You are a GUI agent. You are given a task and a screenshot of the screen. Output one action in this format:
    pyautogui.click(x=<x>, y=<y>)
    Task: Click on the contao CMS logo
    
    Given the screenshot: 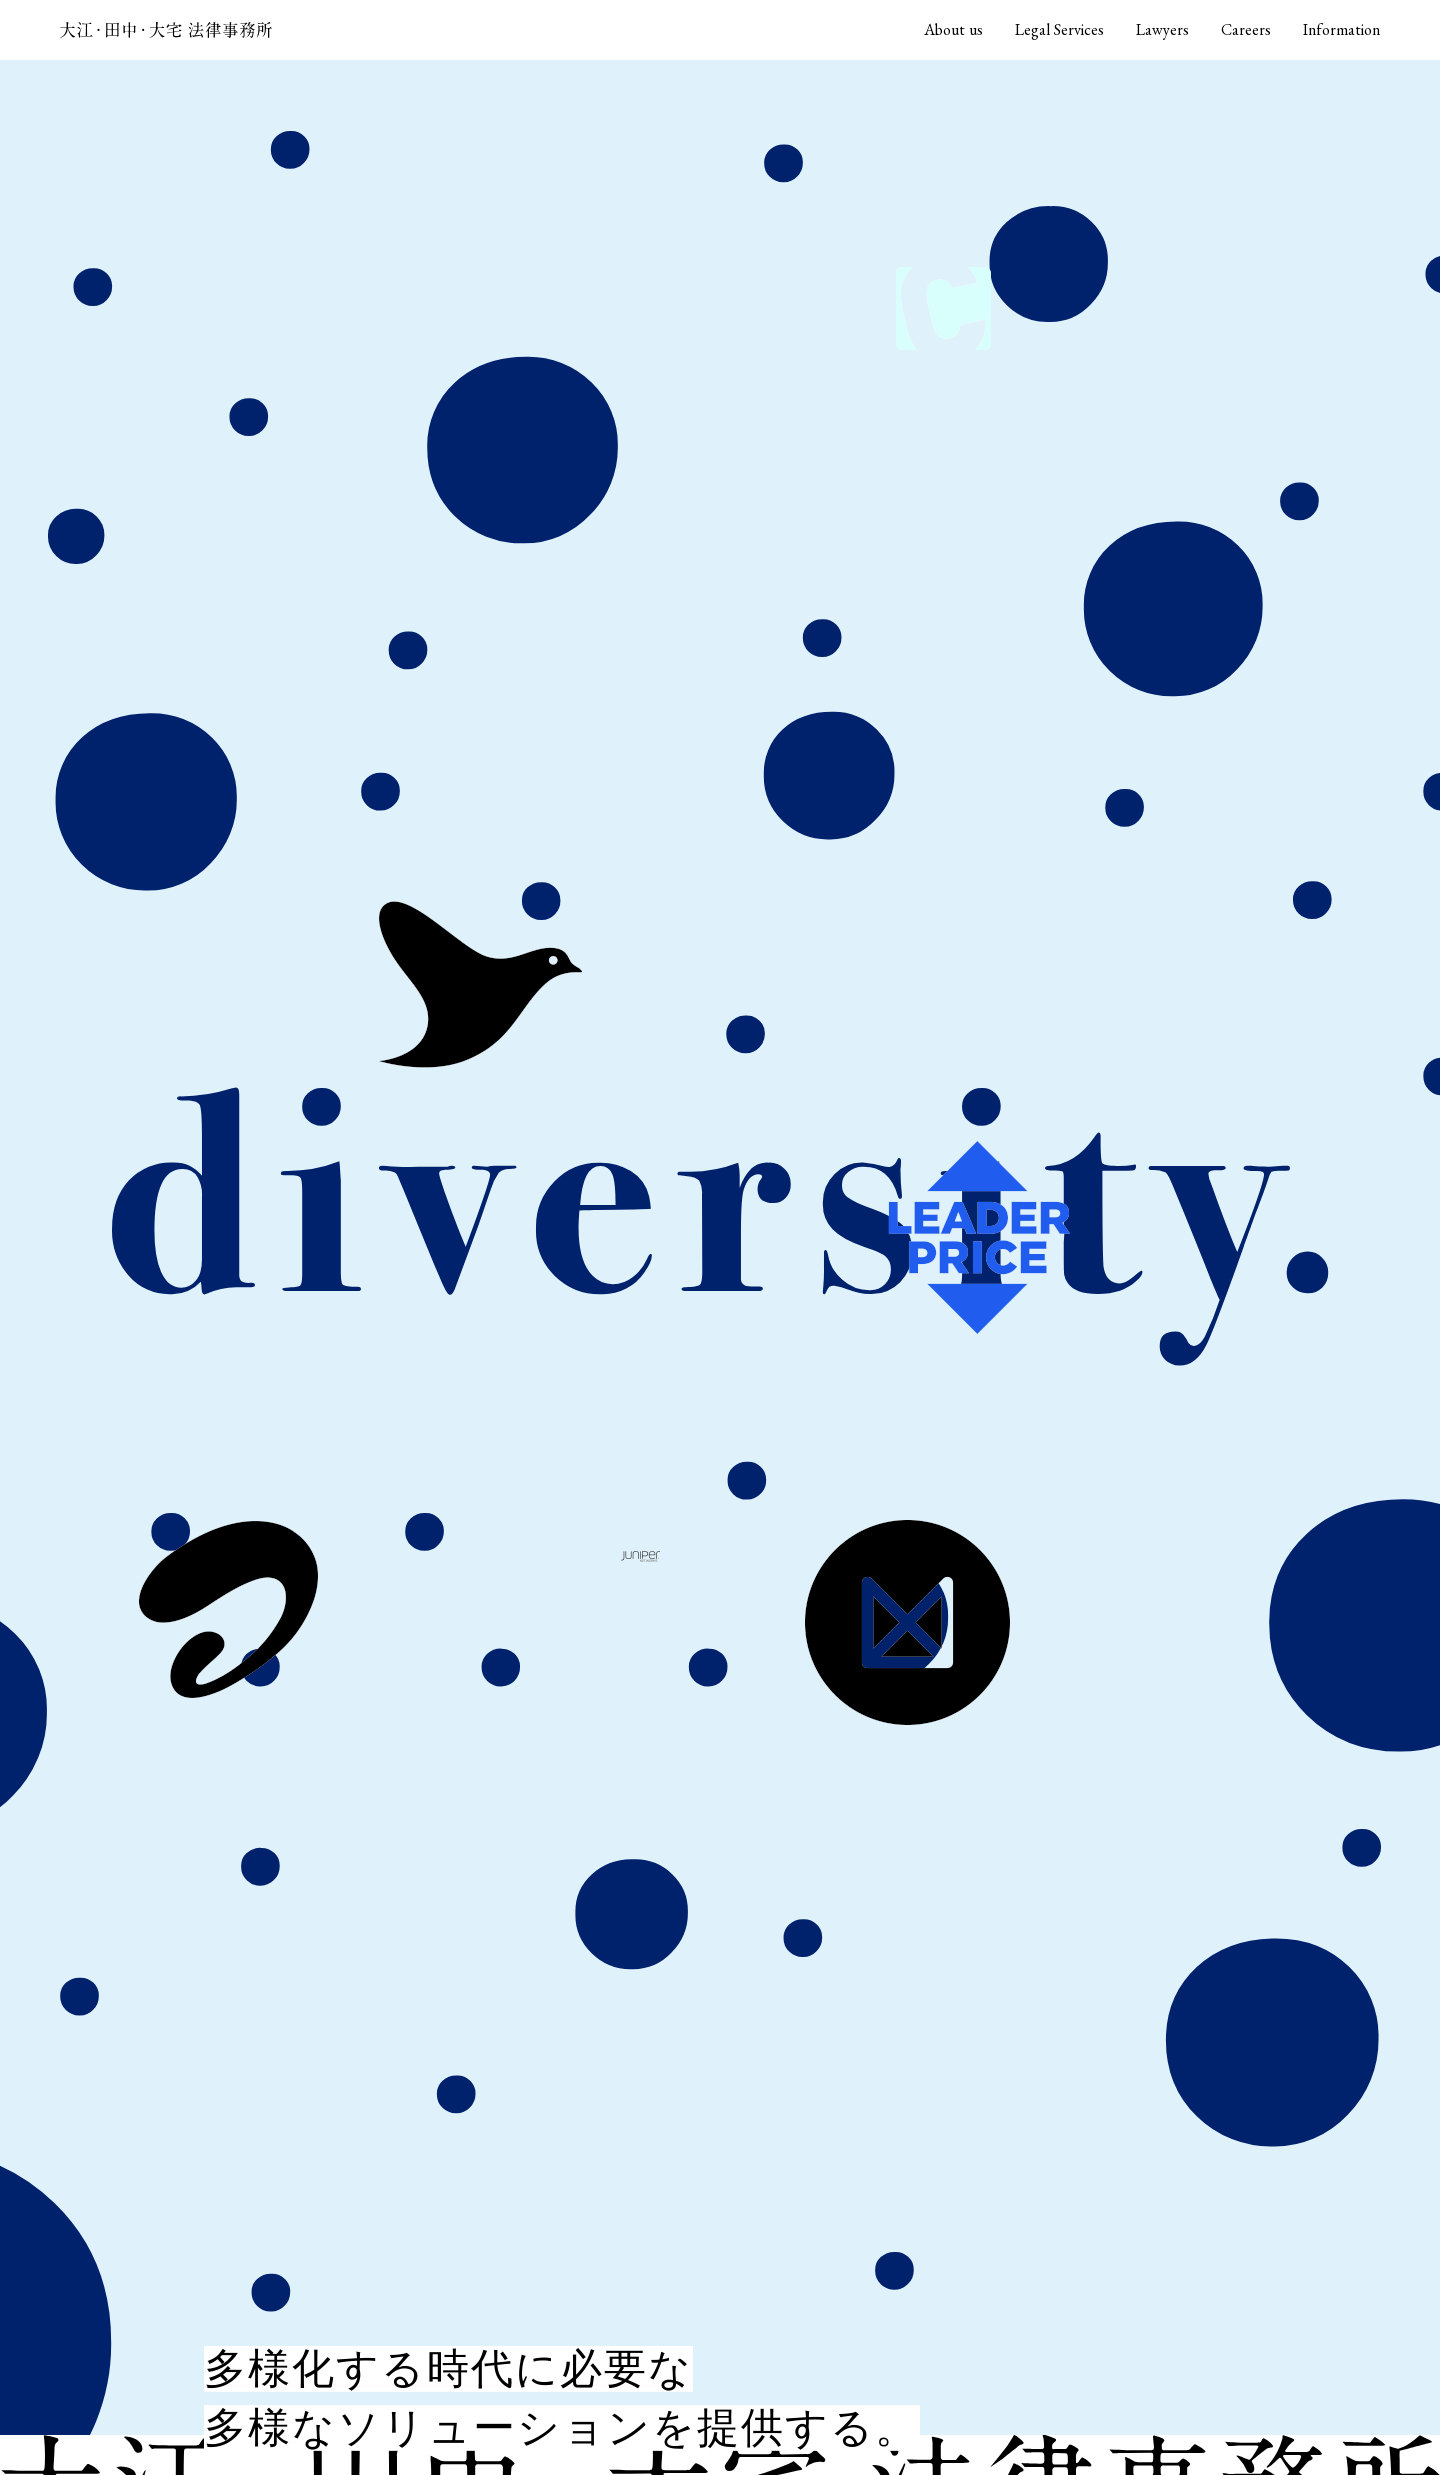 What is the action you would take?
    pyautogui.click(x=943, y=308)
    